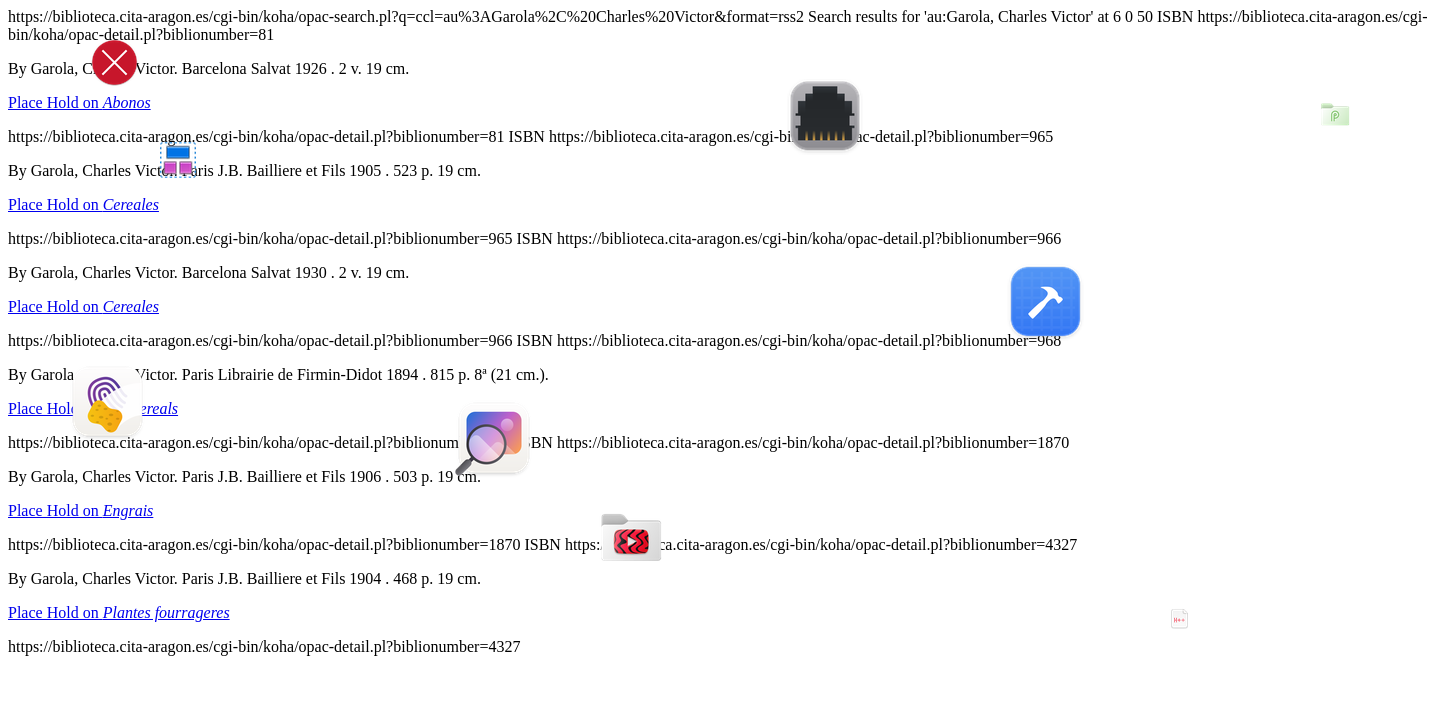 The width and height of the screenshot is (1440, 720). What do you see at coordinates (178, 160) in the screenshot?
I see `select all items in the current view` at bounding box center [178, 160].